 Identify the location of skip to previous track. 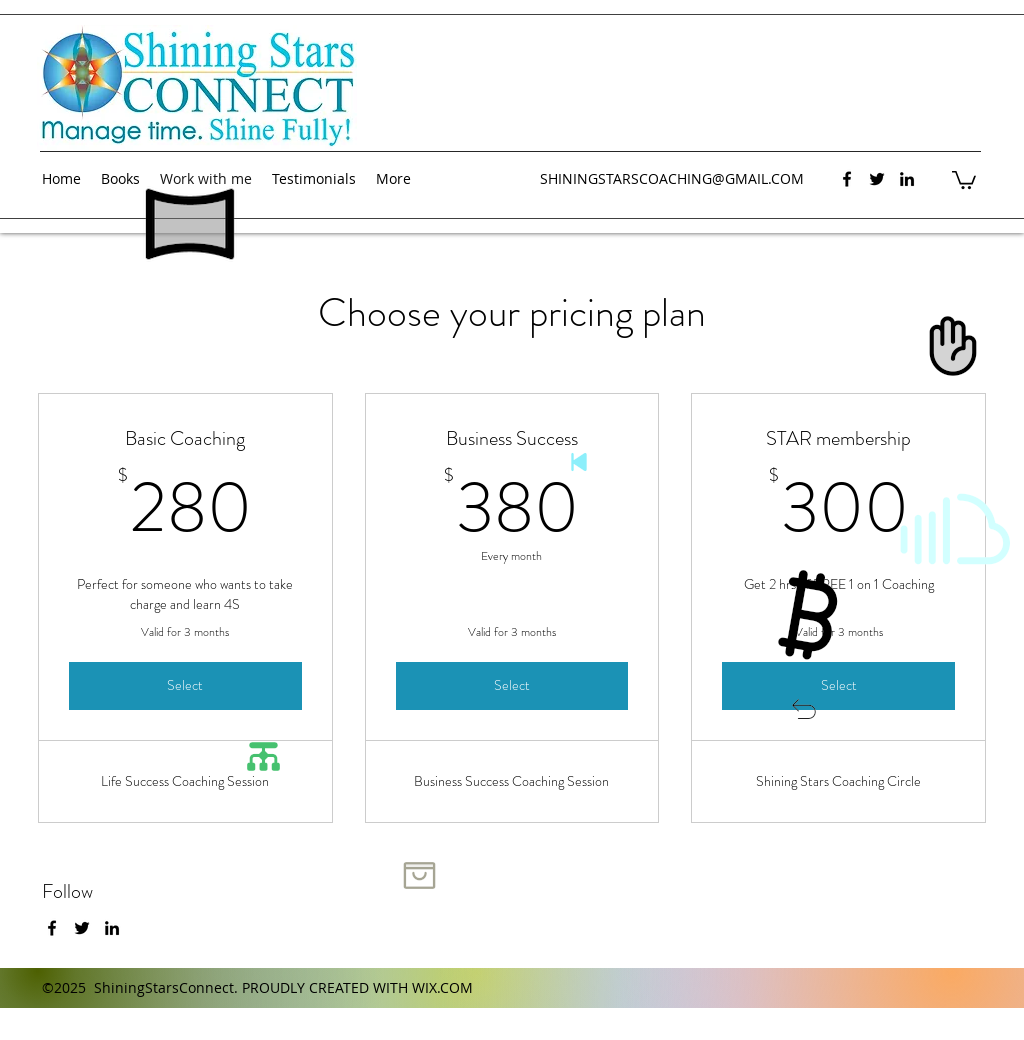
(579, 462).